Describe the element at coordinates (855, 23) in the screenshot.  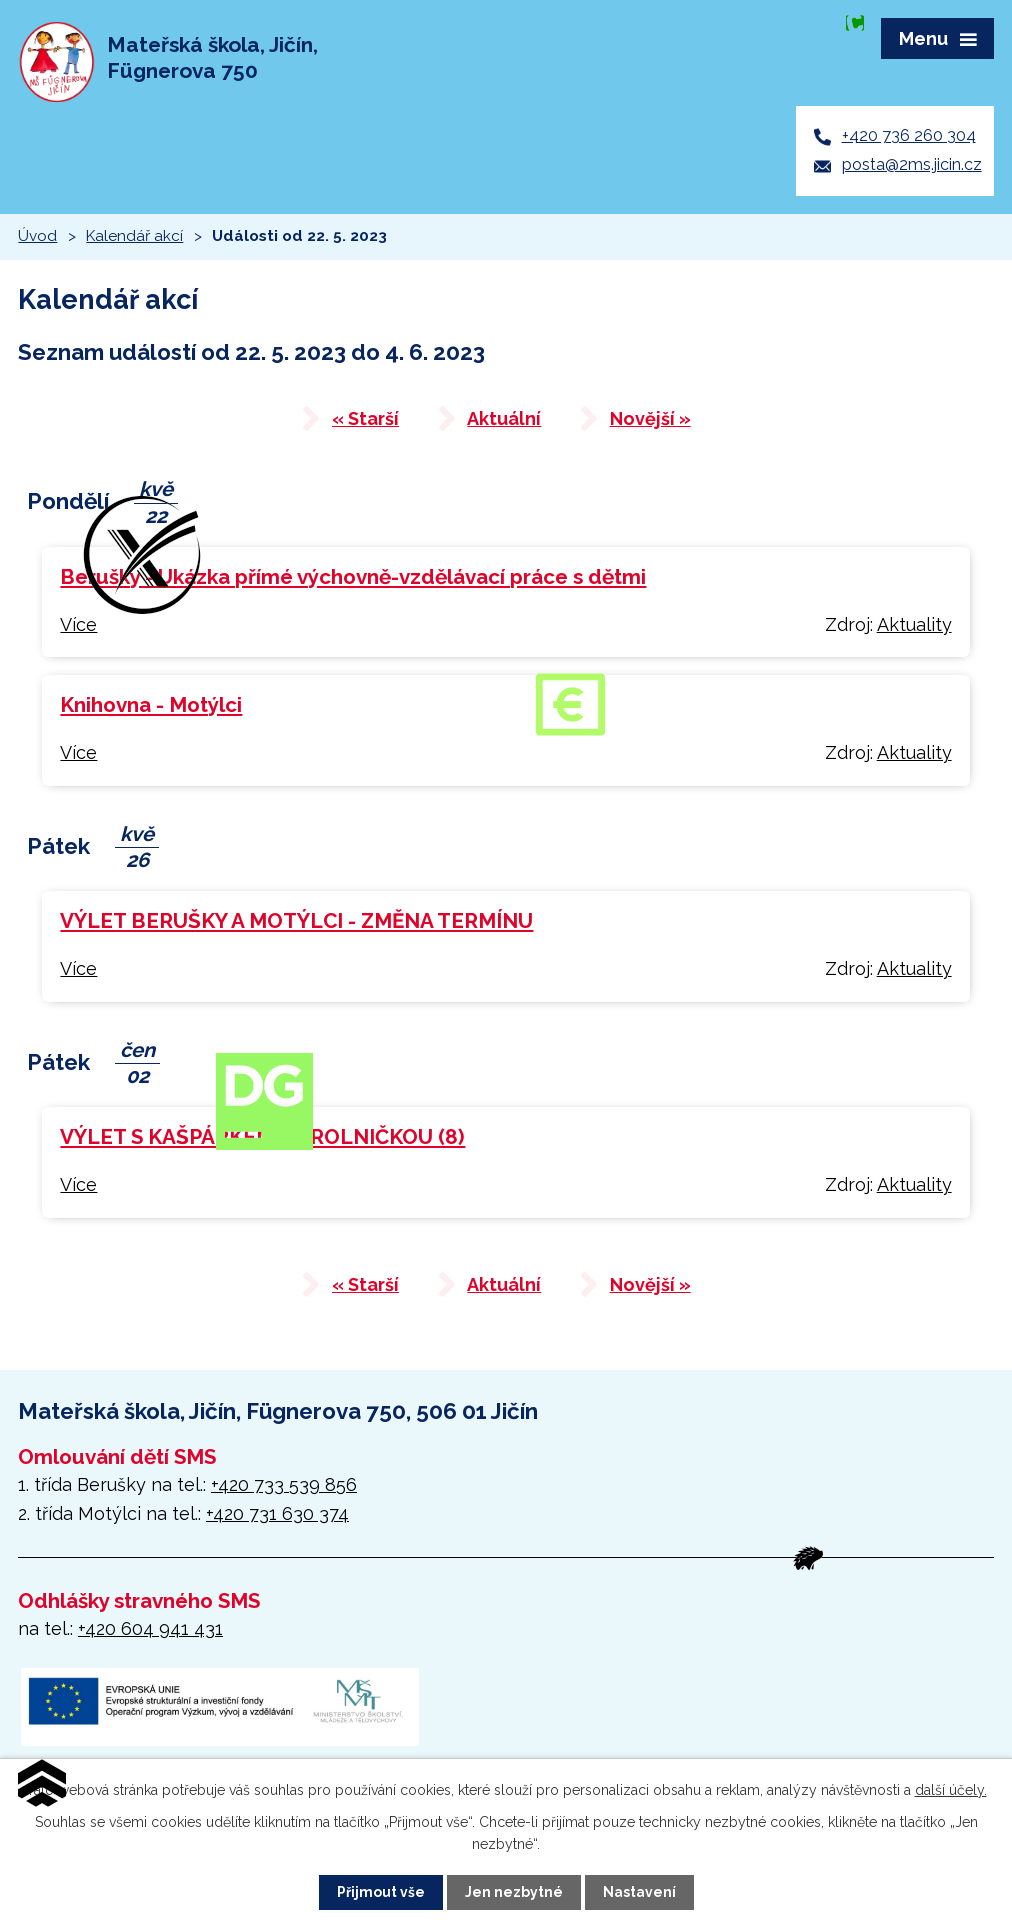
I see `contao CMS logo` at that location.